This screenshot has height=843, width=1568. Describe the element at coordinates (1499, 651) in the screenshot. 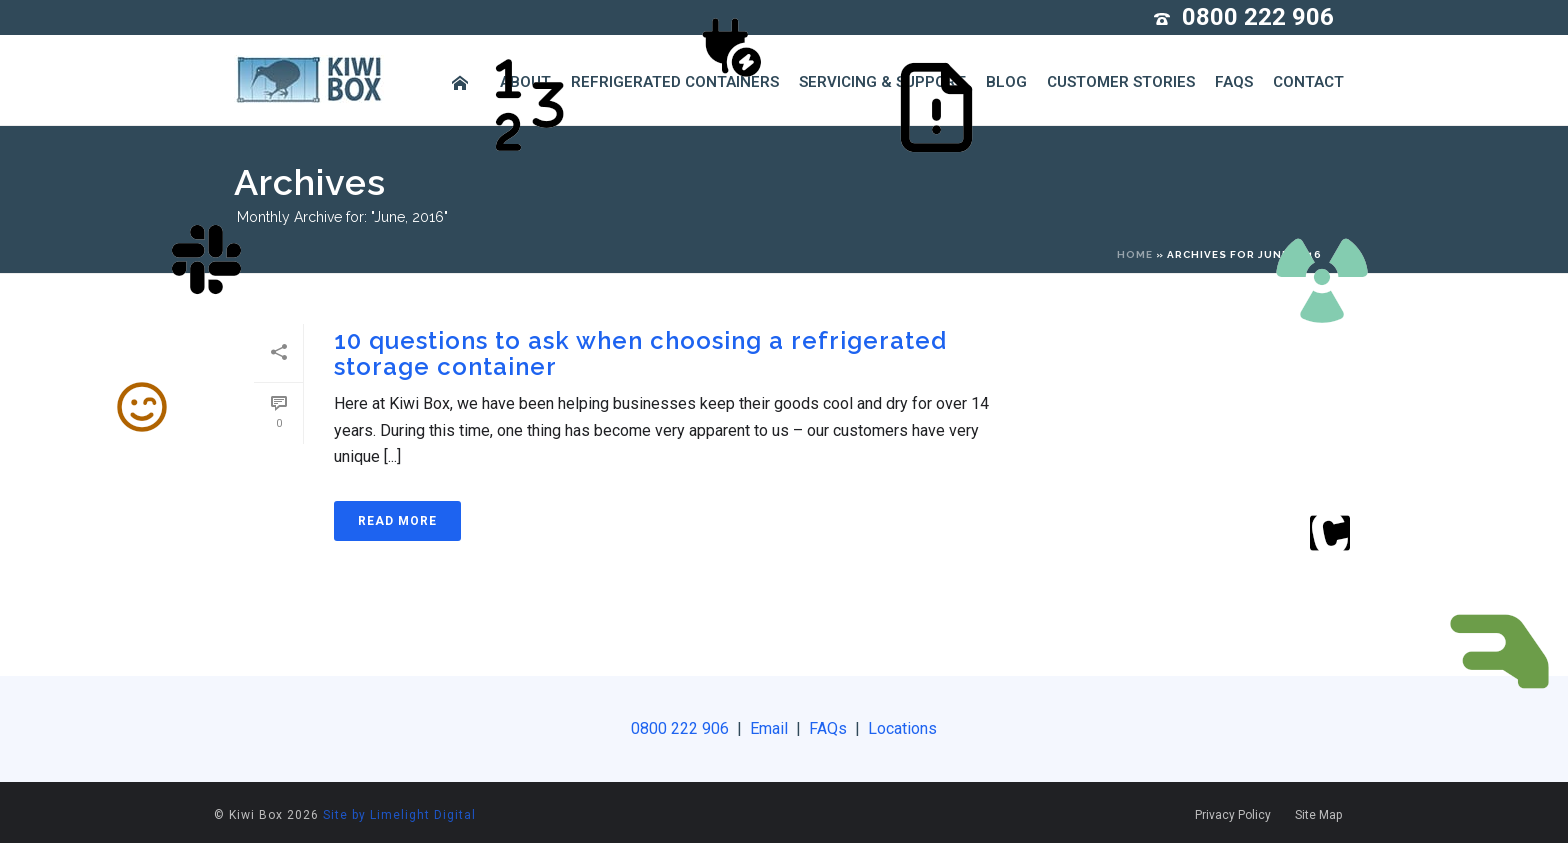

I see `lizard gesture for rock-paper-scissors-lizard-spock game` at that location.